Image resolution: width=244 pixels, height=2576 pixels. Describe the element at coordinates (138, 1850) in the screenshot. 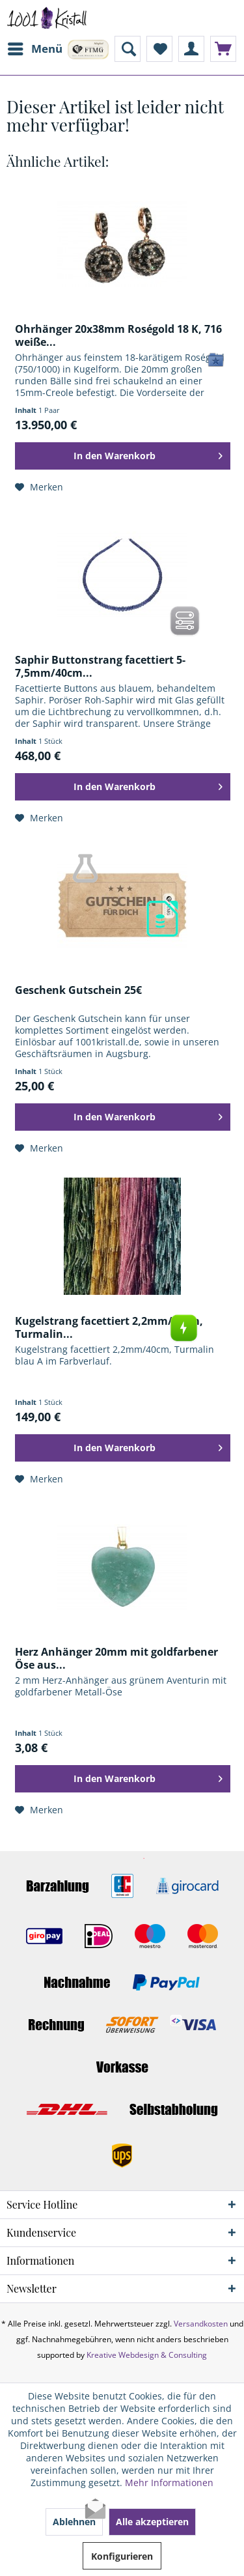

I see `open sound and audio preferences` at that location.